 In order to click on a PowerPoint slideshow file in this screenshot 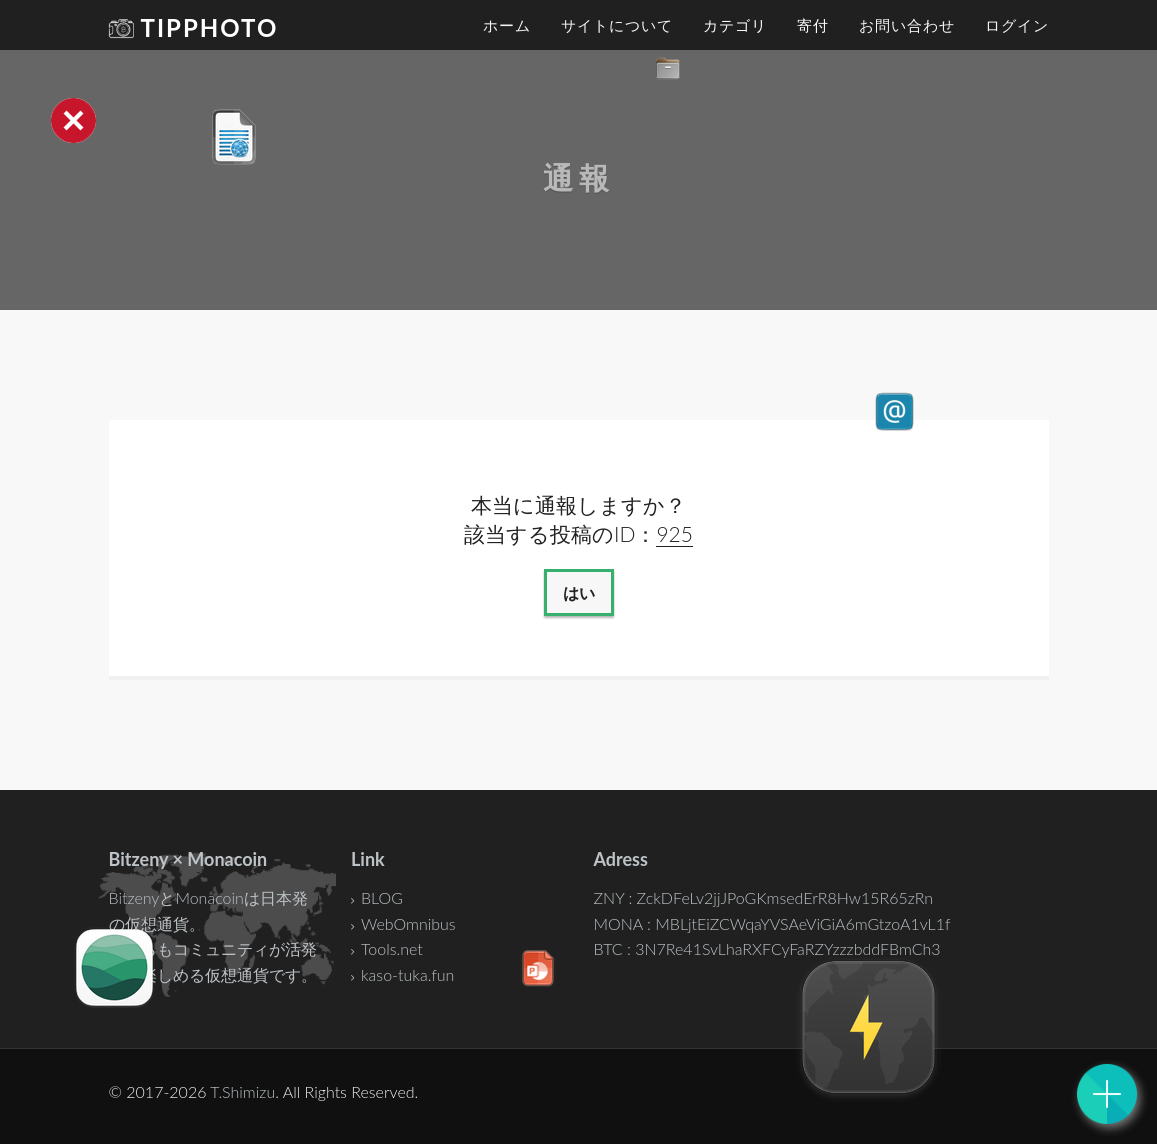, I will do `click(538, 968)`.